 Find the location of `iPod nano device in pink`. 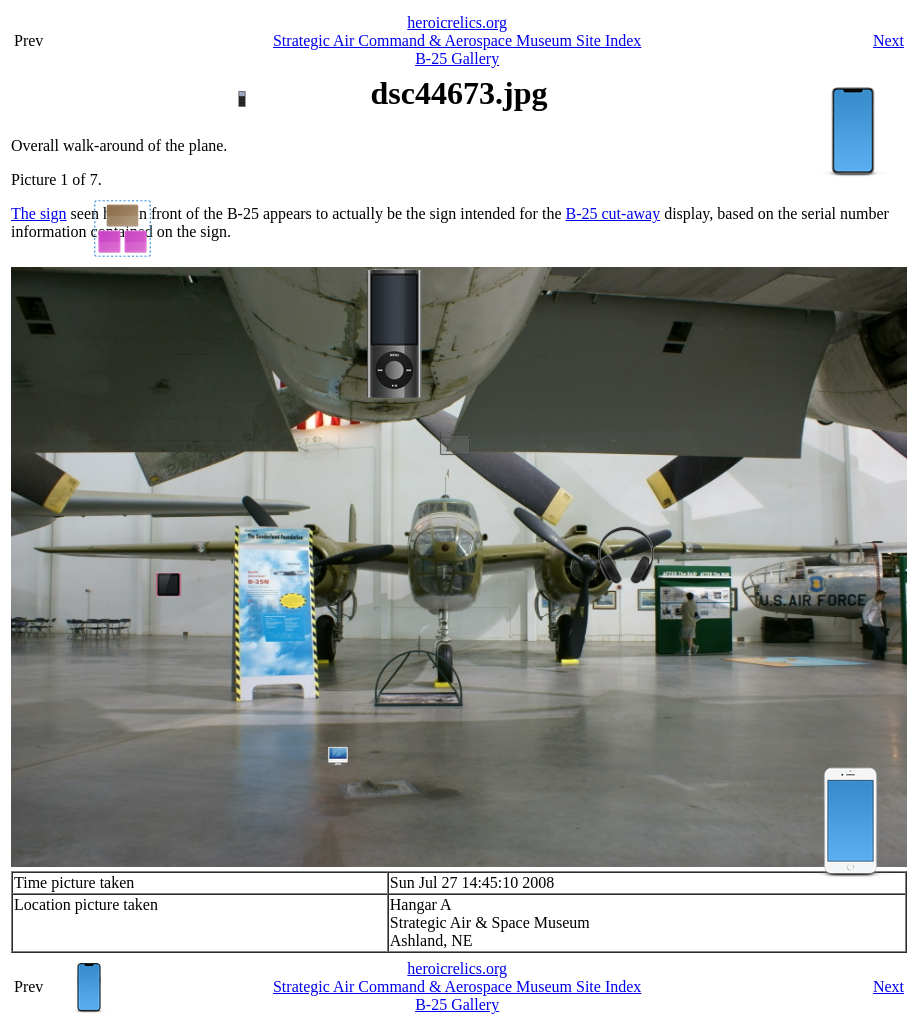

iPod nano device in pink is located at coordinates (168, 584).